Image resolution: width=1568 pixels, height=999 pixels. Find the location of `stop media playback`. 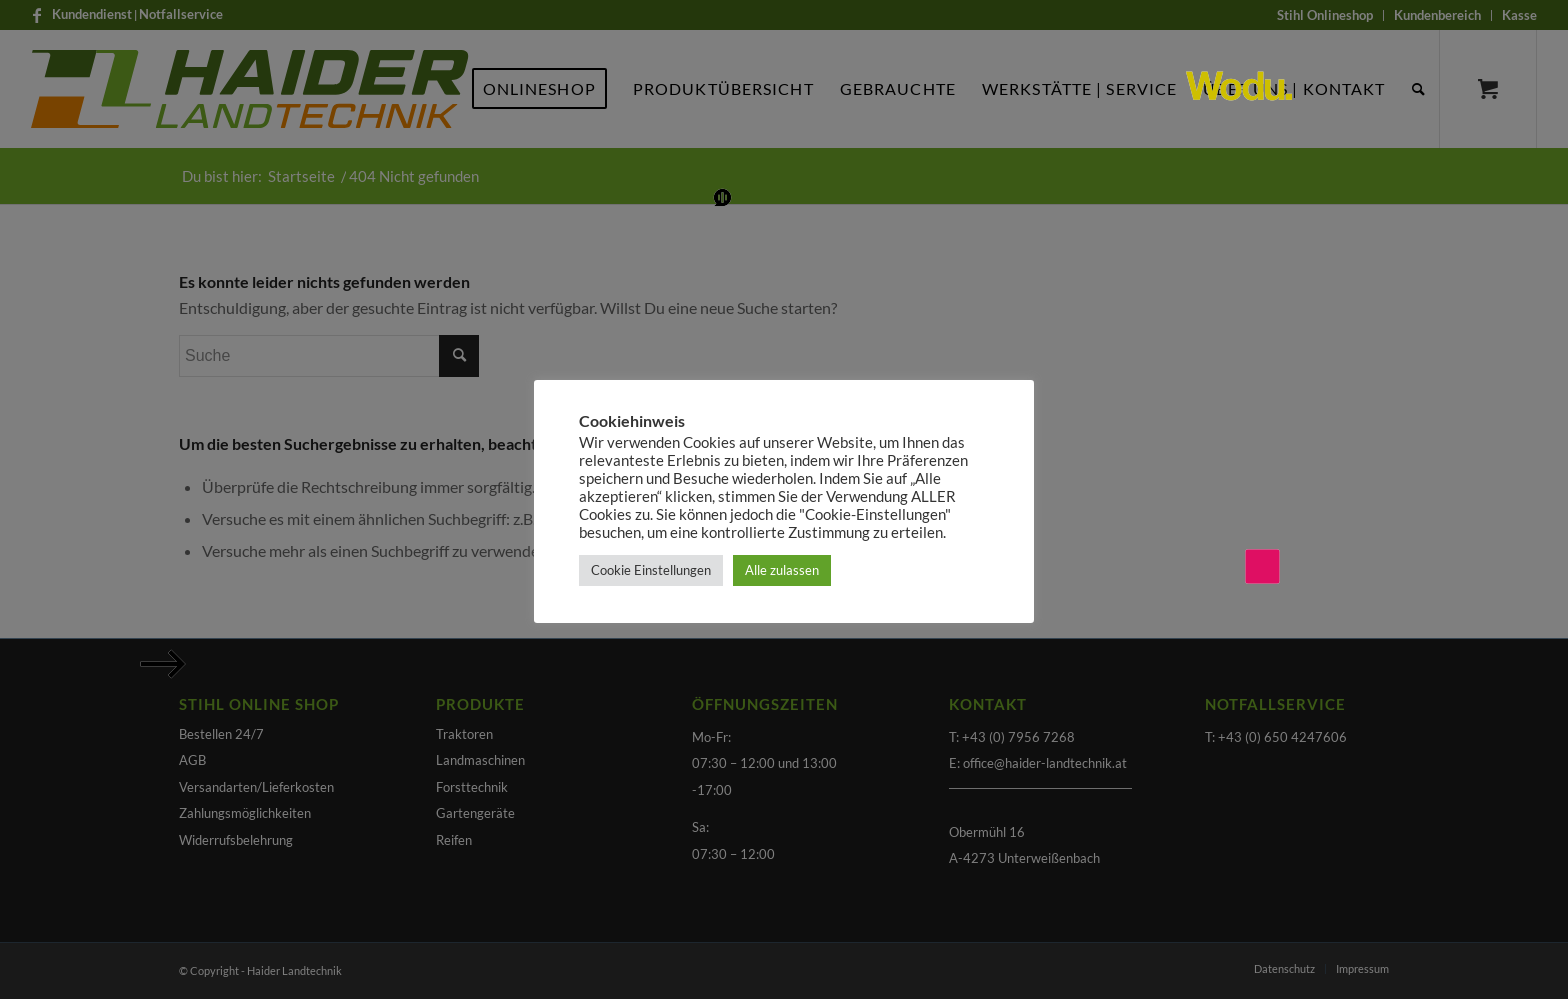

stop media playback is located at coordinates (1262, 566).